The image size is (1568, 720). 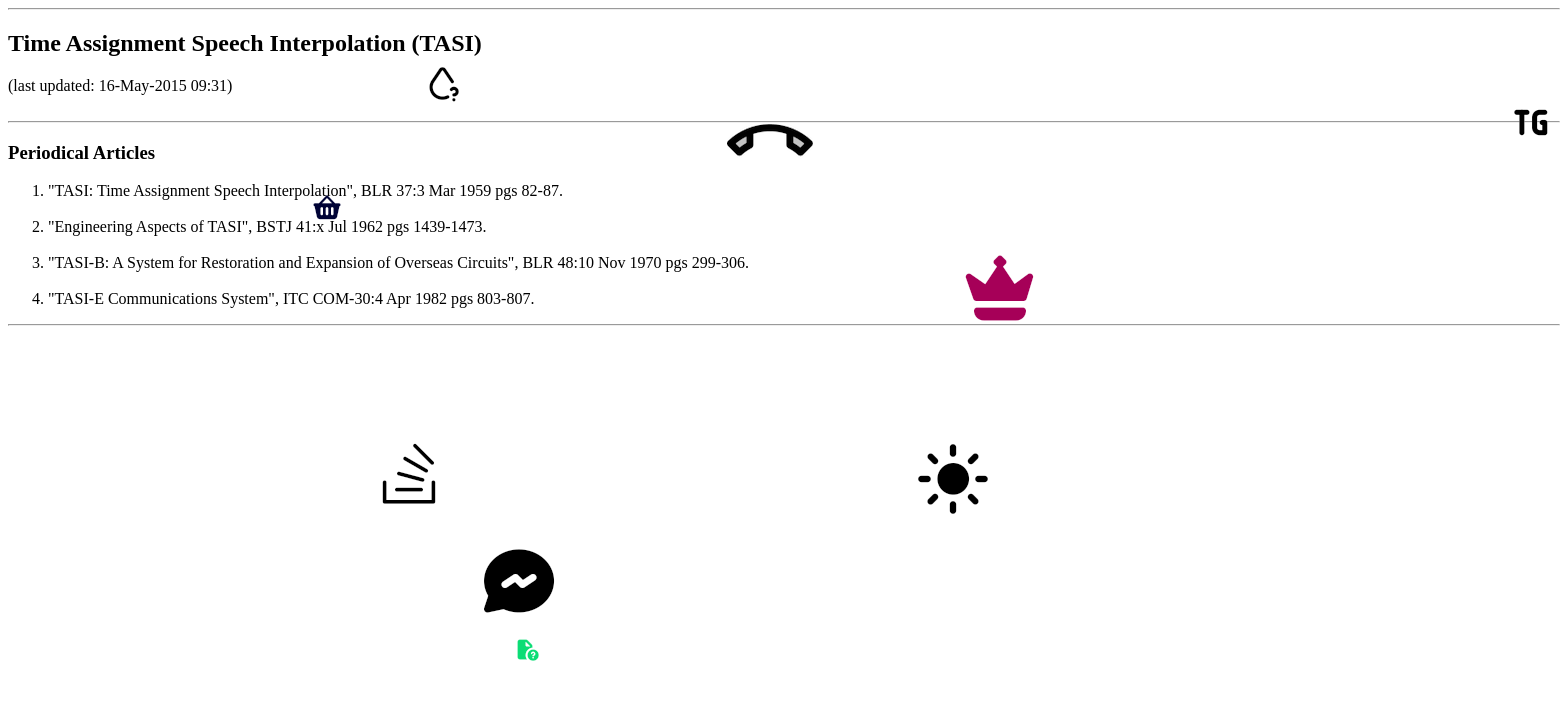 I want to click on switch to light mode, so click(x=953, y=479).